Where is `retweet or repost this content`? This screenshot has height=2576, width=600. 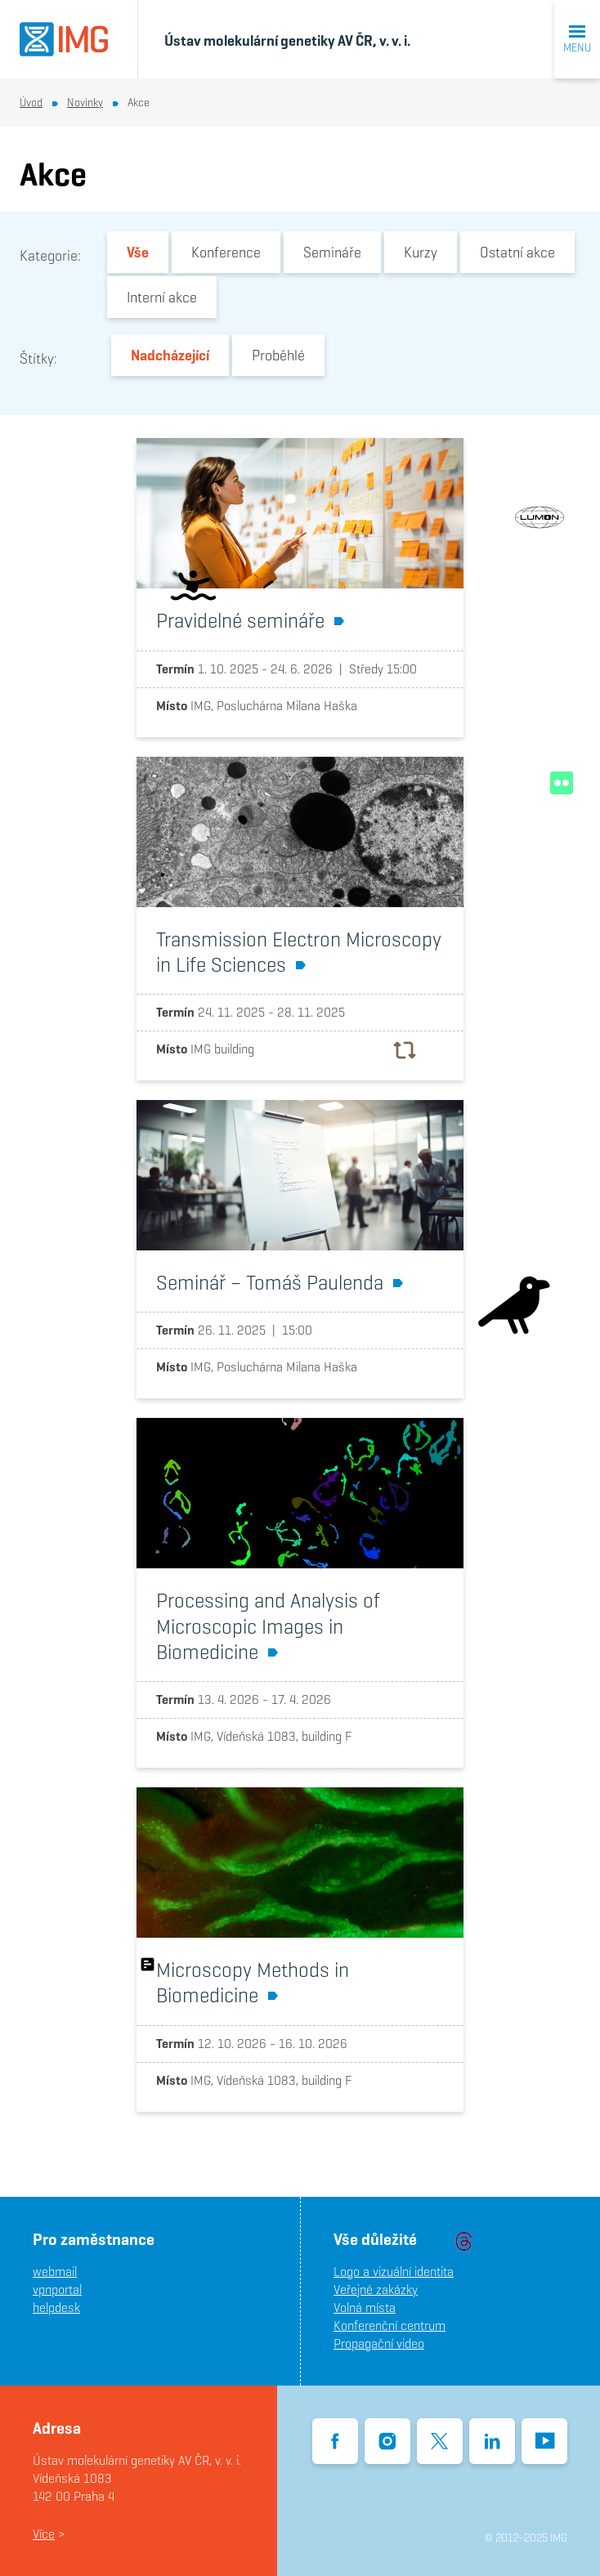 retweet or repost this content is located at coordinates (405, 1050).